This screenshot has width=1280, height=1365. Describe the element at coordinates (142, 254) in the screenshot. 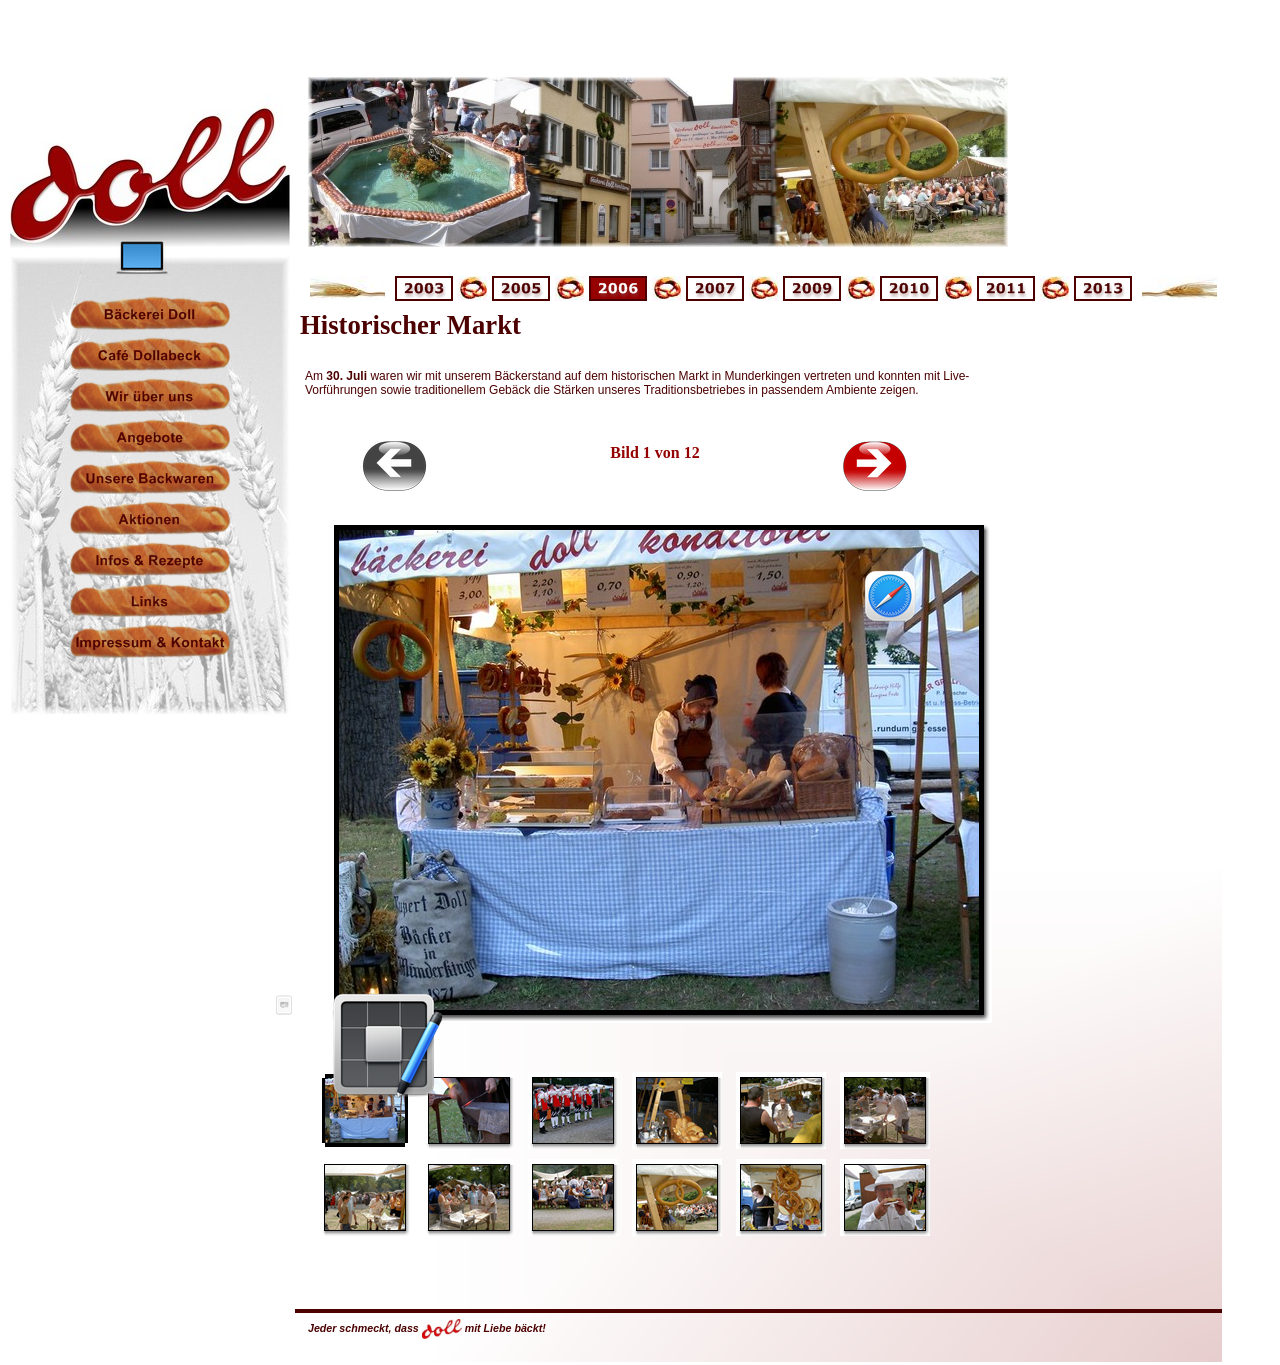

I see `represents this macbook pro device in system settings` at that location.